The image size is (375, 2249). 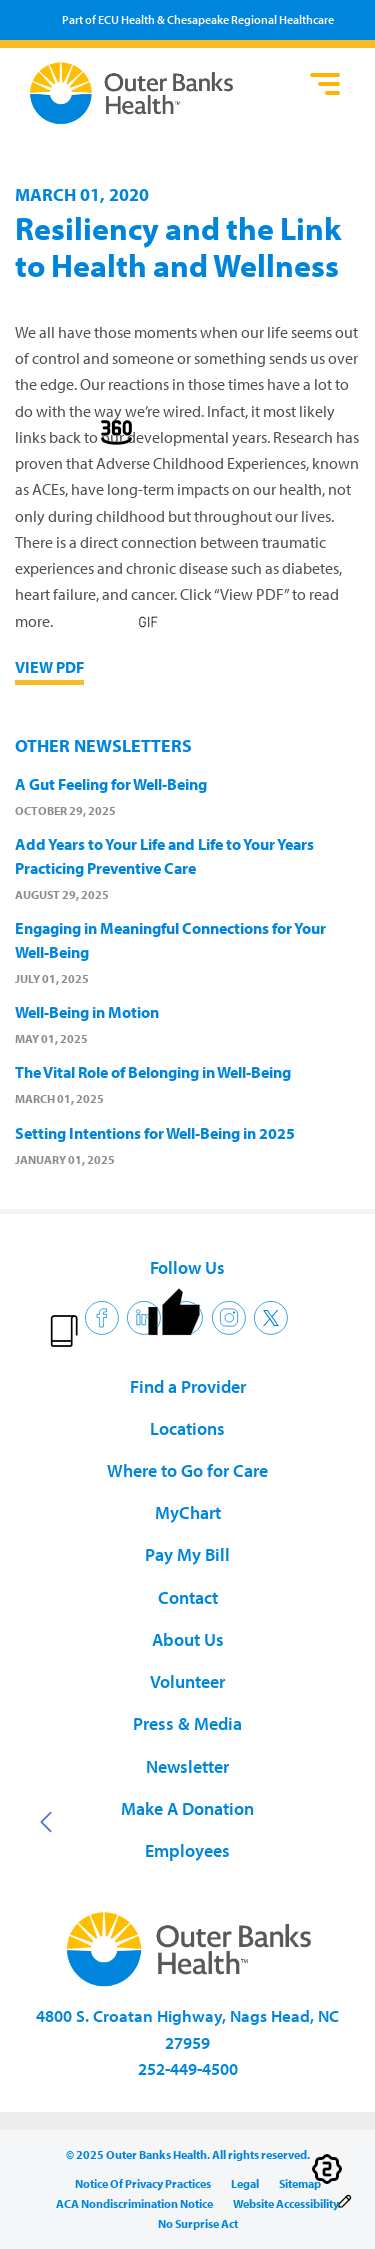 What do you see at coordinates (46, 1822) in the screenshot?
I see `go back to the previous screen` at bounding box center [46, 1822].